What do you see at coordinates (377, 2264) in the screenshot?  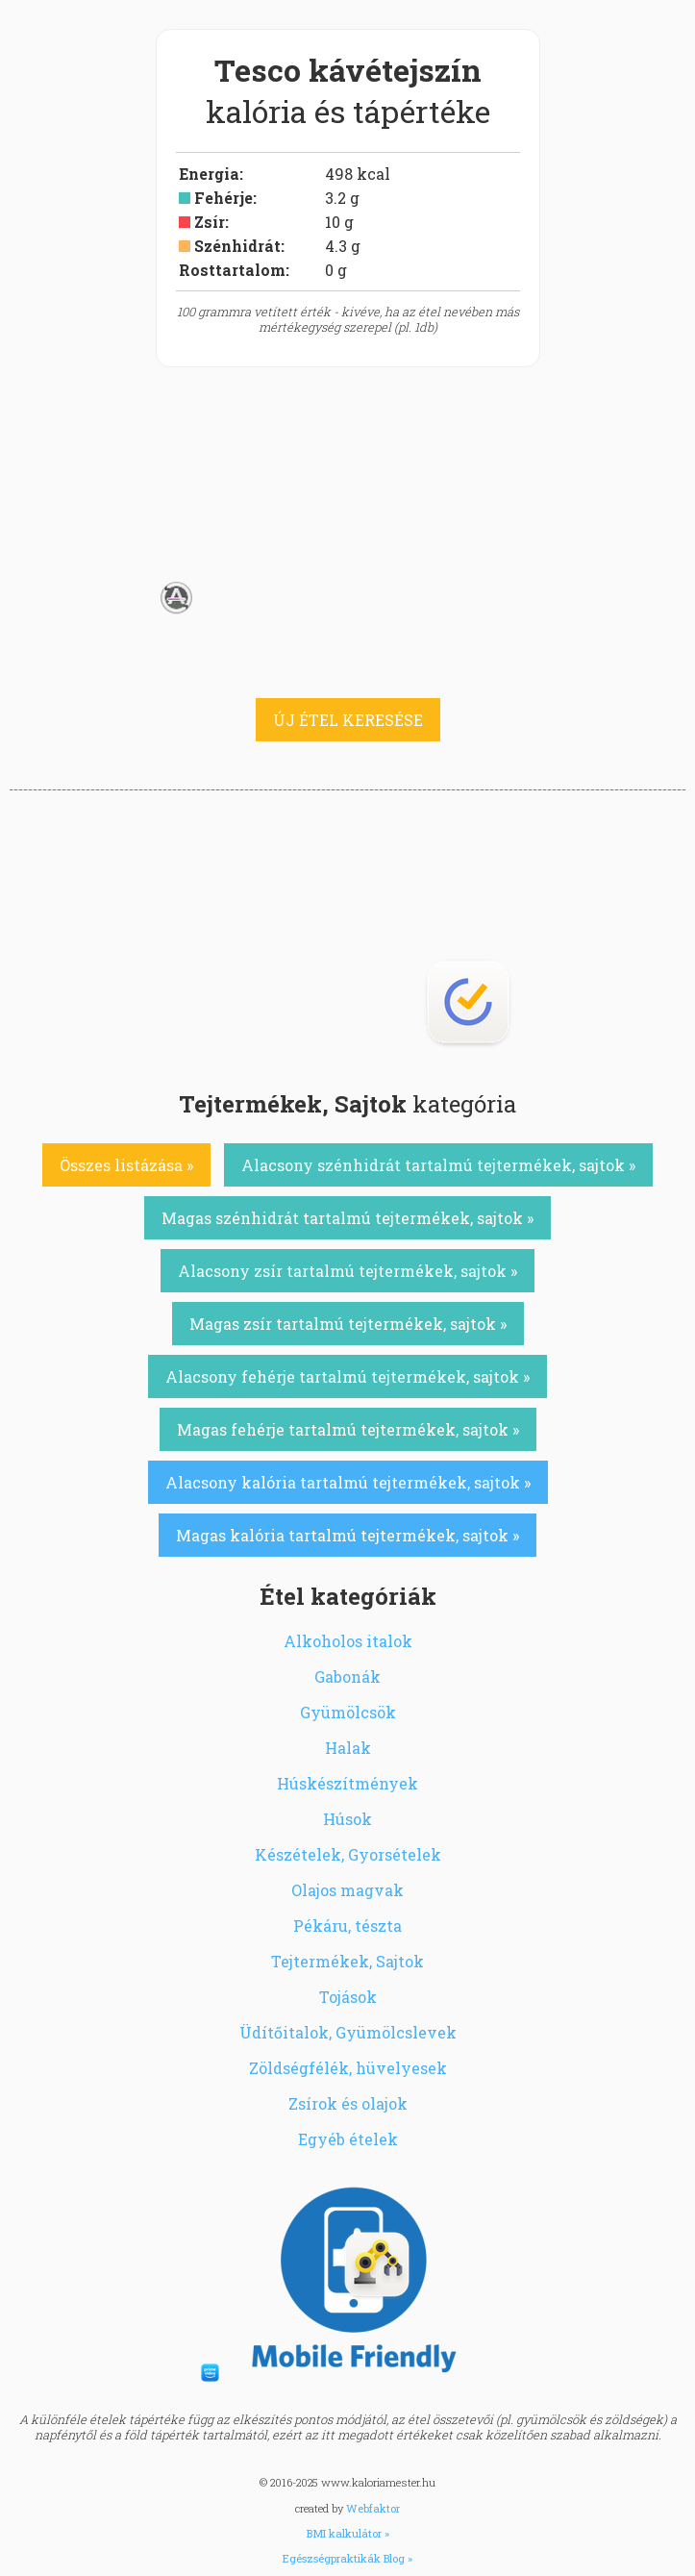 I see `open gnome builder development environment` at bounding box center [377, 2264].